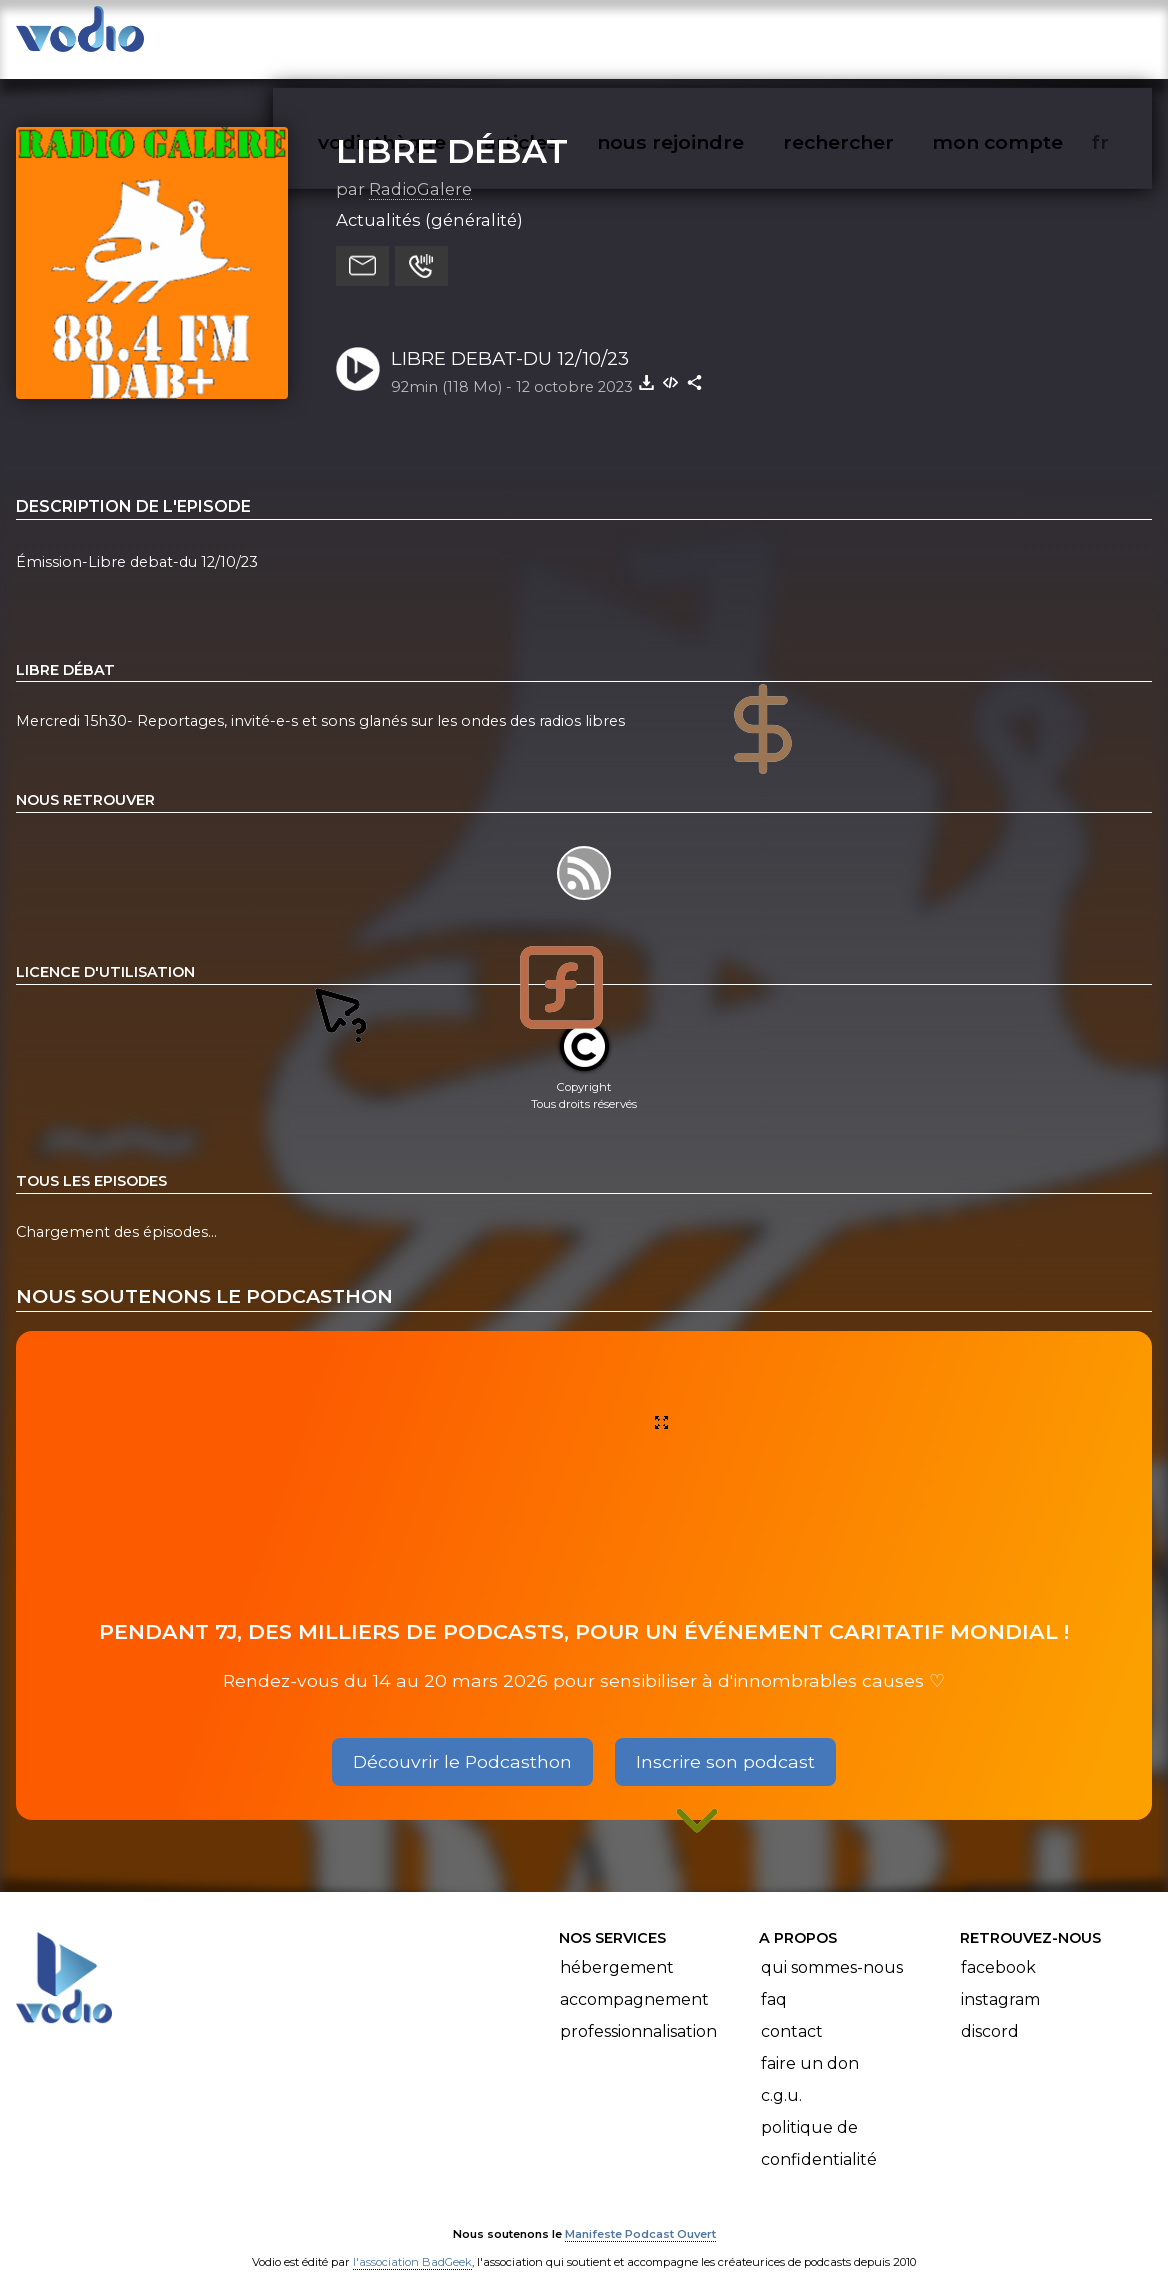  Describe the element at coordinates (661, 1422) in the screenshot. I see `expand to fullscreen view` at that location.